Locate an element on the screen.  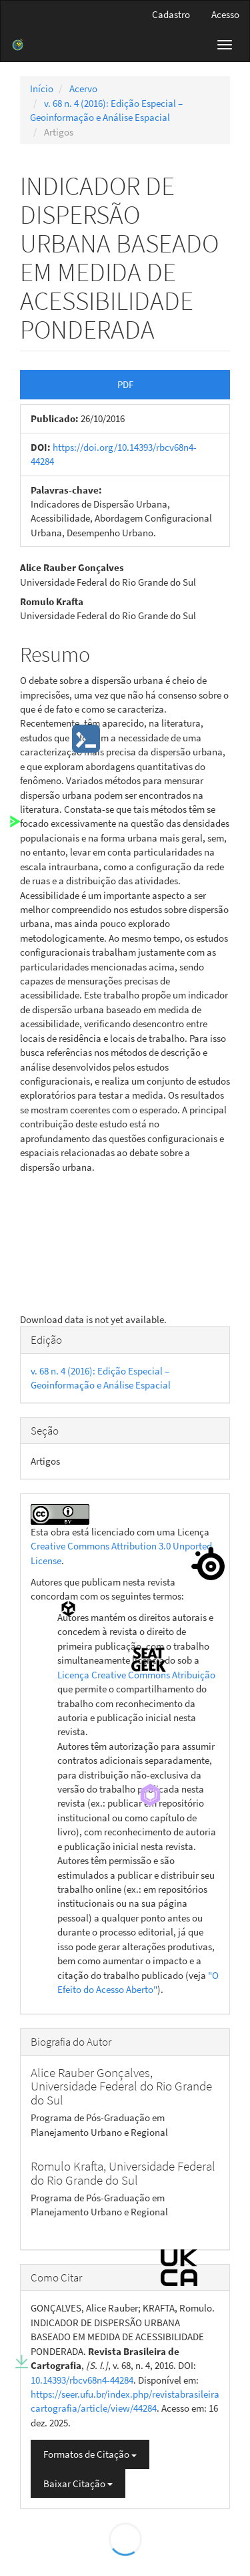
download a file or document is located at coordinates (21, 2362).